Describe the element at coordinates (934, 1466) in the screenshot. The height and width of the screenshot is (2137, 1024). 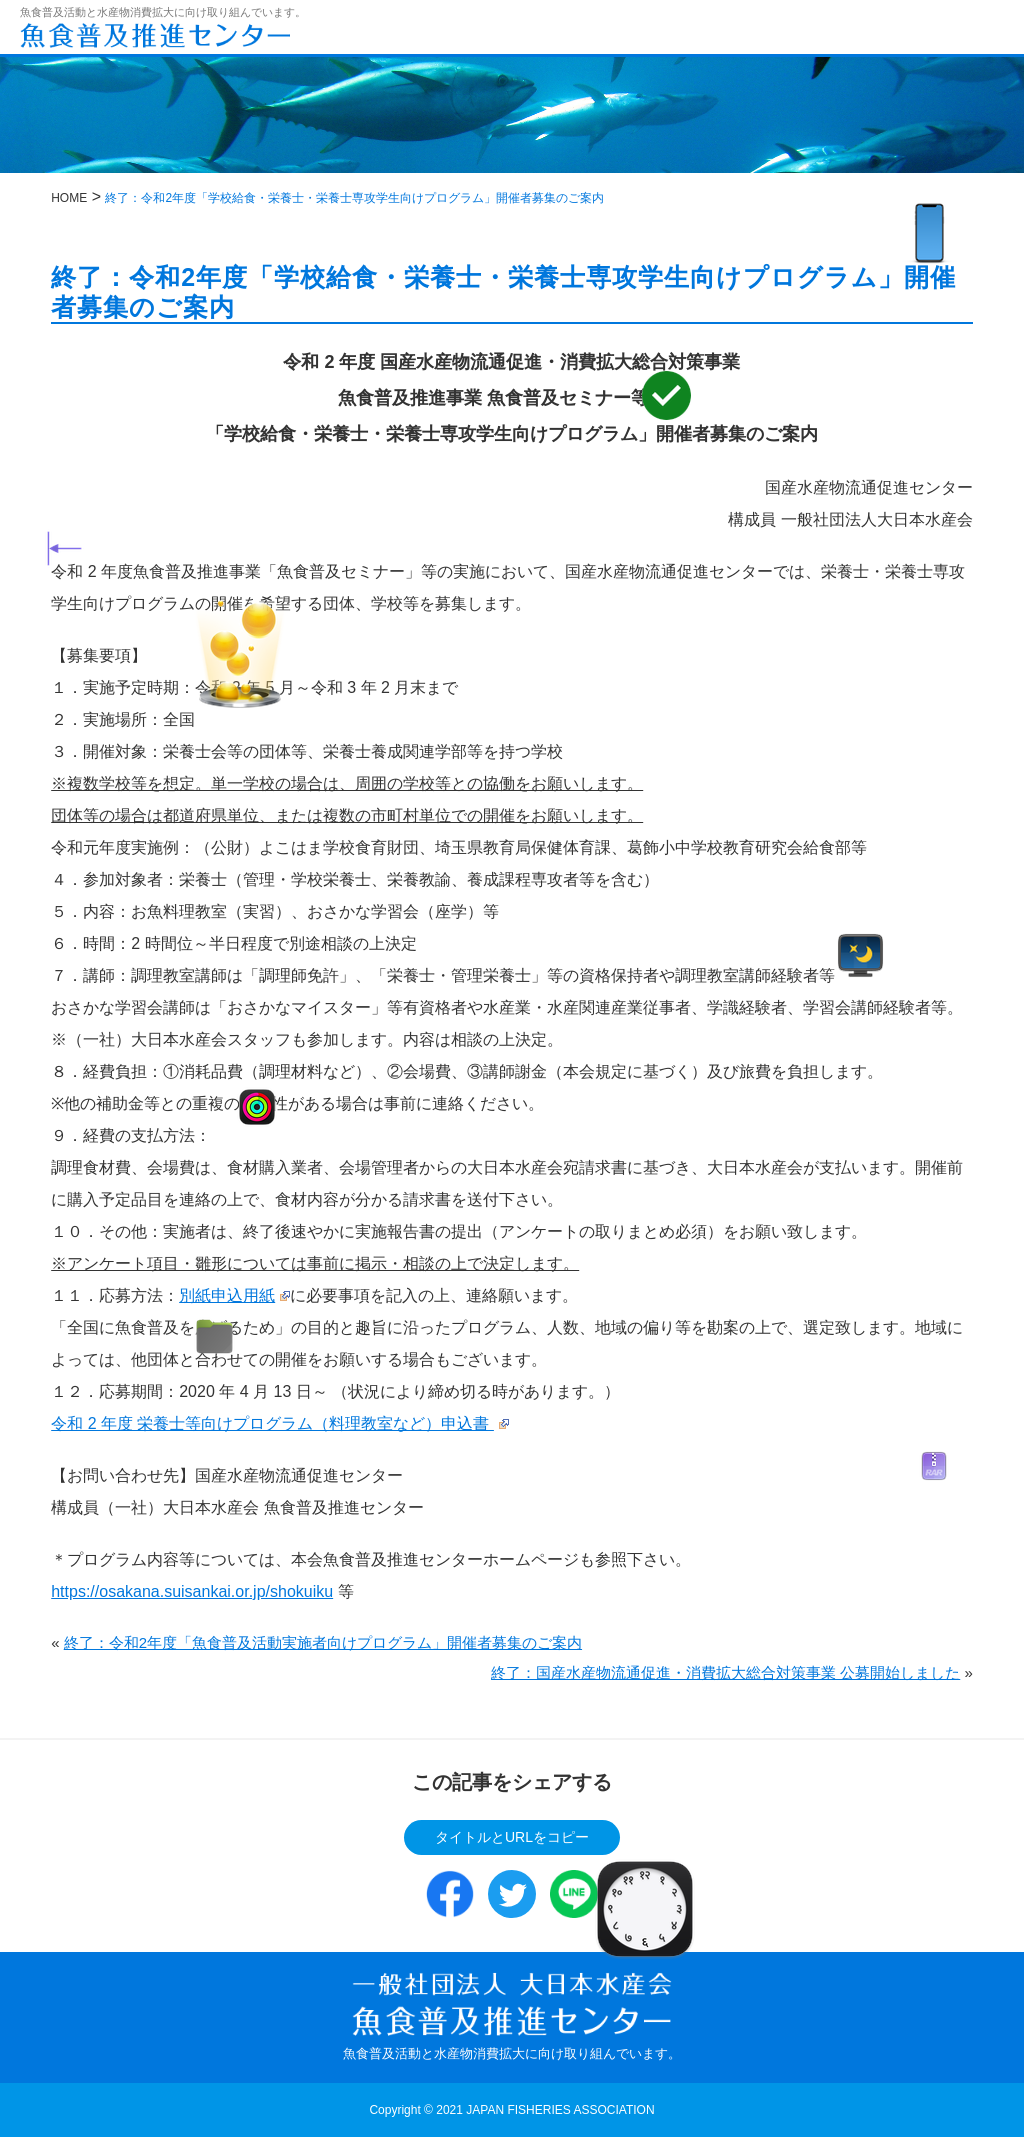
I see `a compressed RAR archive file` at that location.